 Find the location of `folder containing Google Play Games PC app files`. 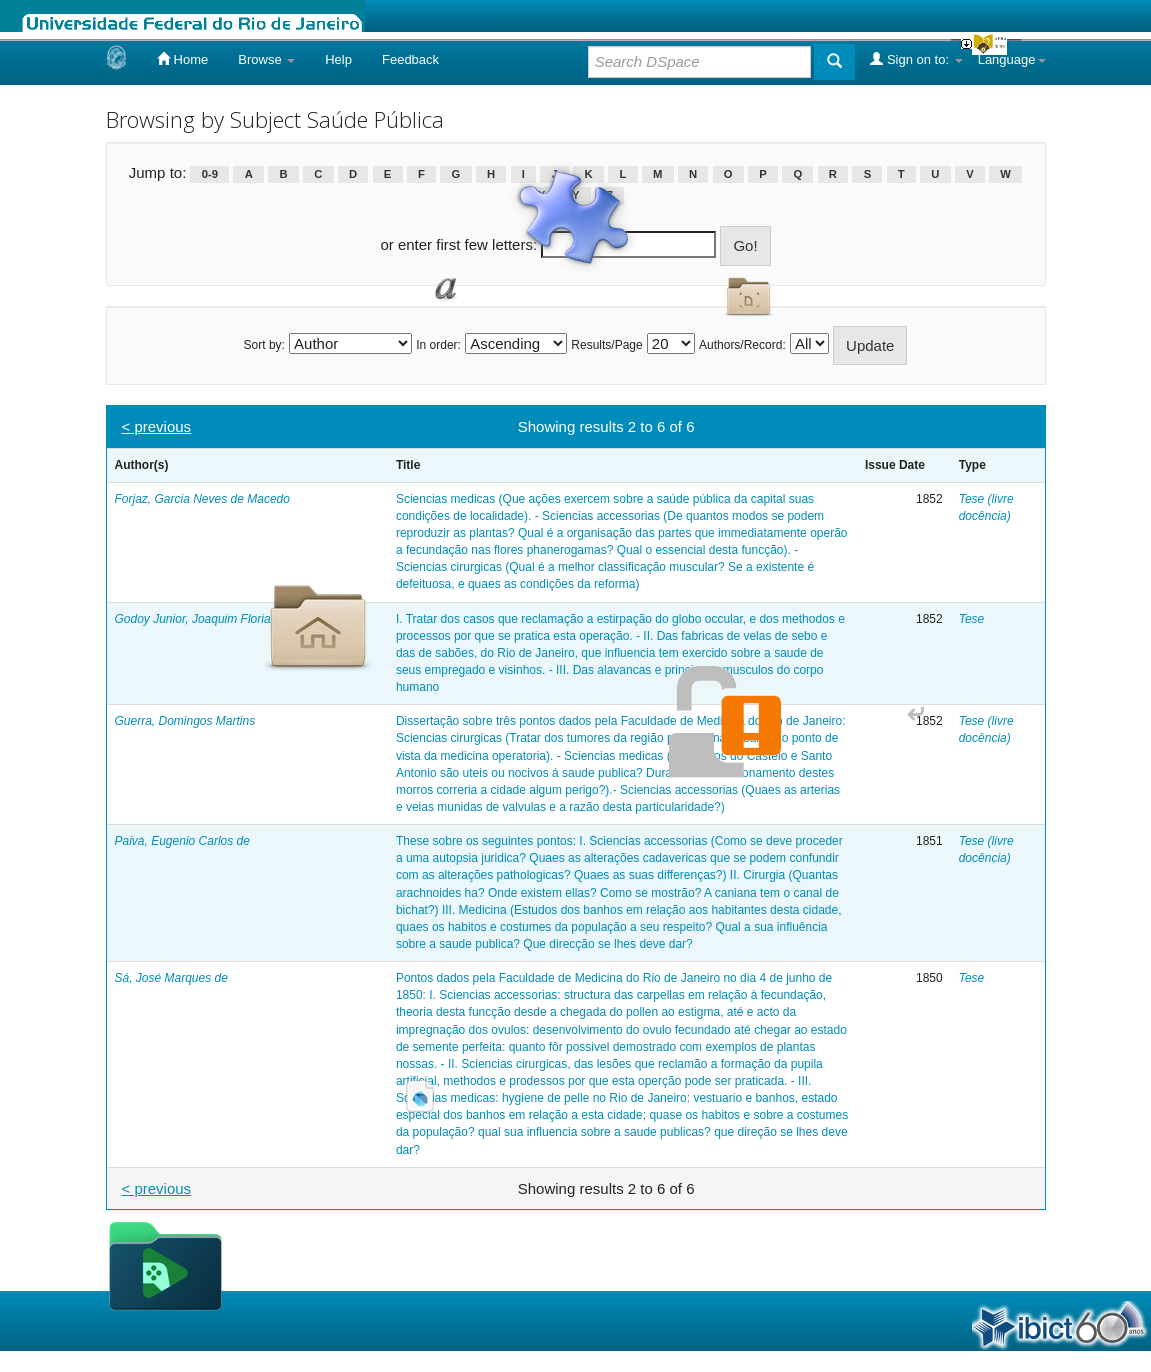

folder containing Google Play Games PC app files is located at coordinates (165, 1269).